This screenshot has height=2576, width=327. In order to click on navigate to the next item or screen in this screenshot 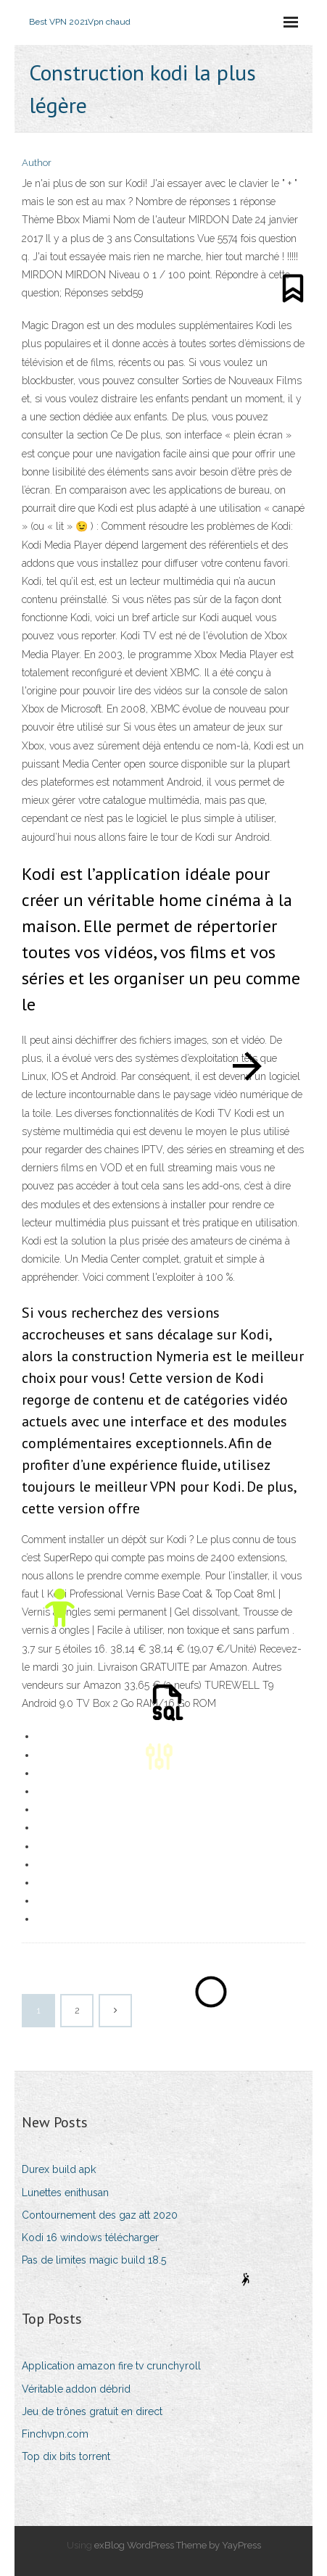, I will do `click(247, 1066)`.